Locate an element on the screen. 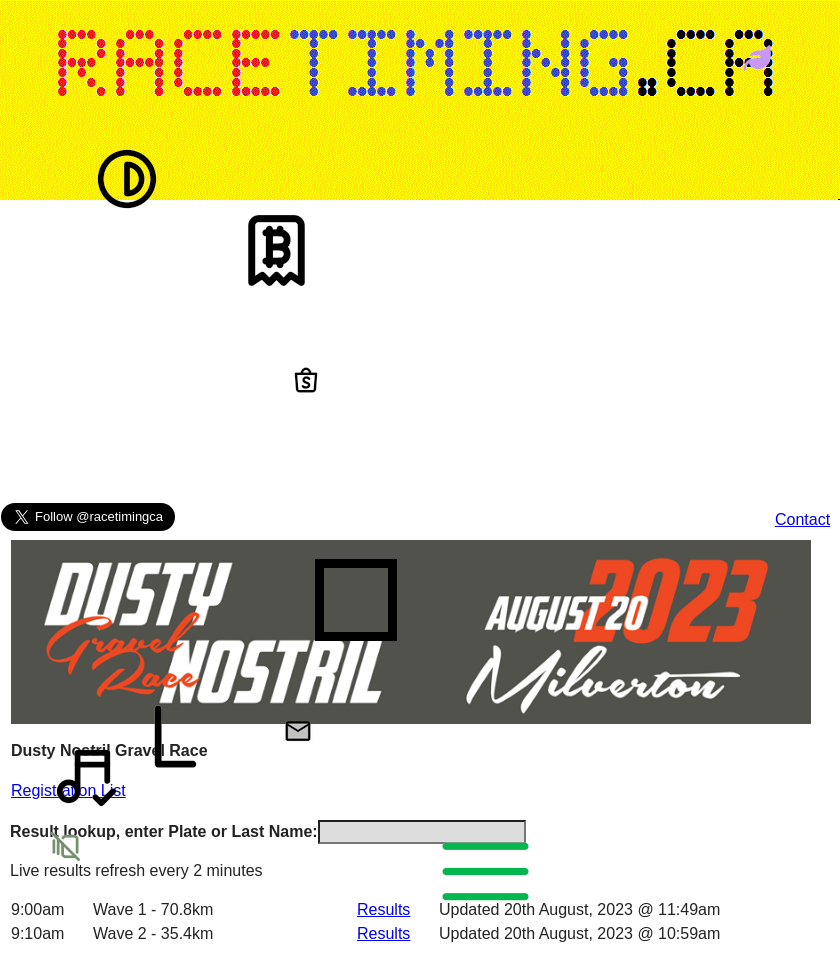 The width and height of the screenshot is (840, 959). indicates a label or item starting with the letter L is located at coordinates (175, 736).